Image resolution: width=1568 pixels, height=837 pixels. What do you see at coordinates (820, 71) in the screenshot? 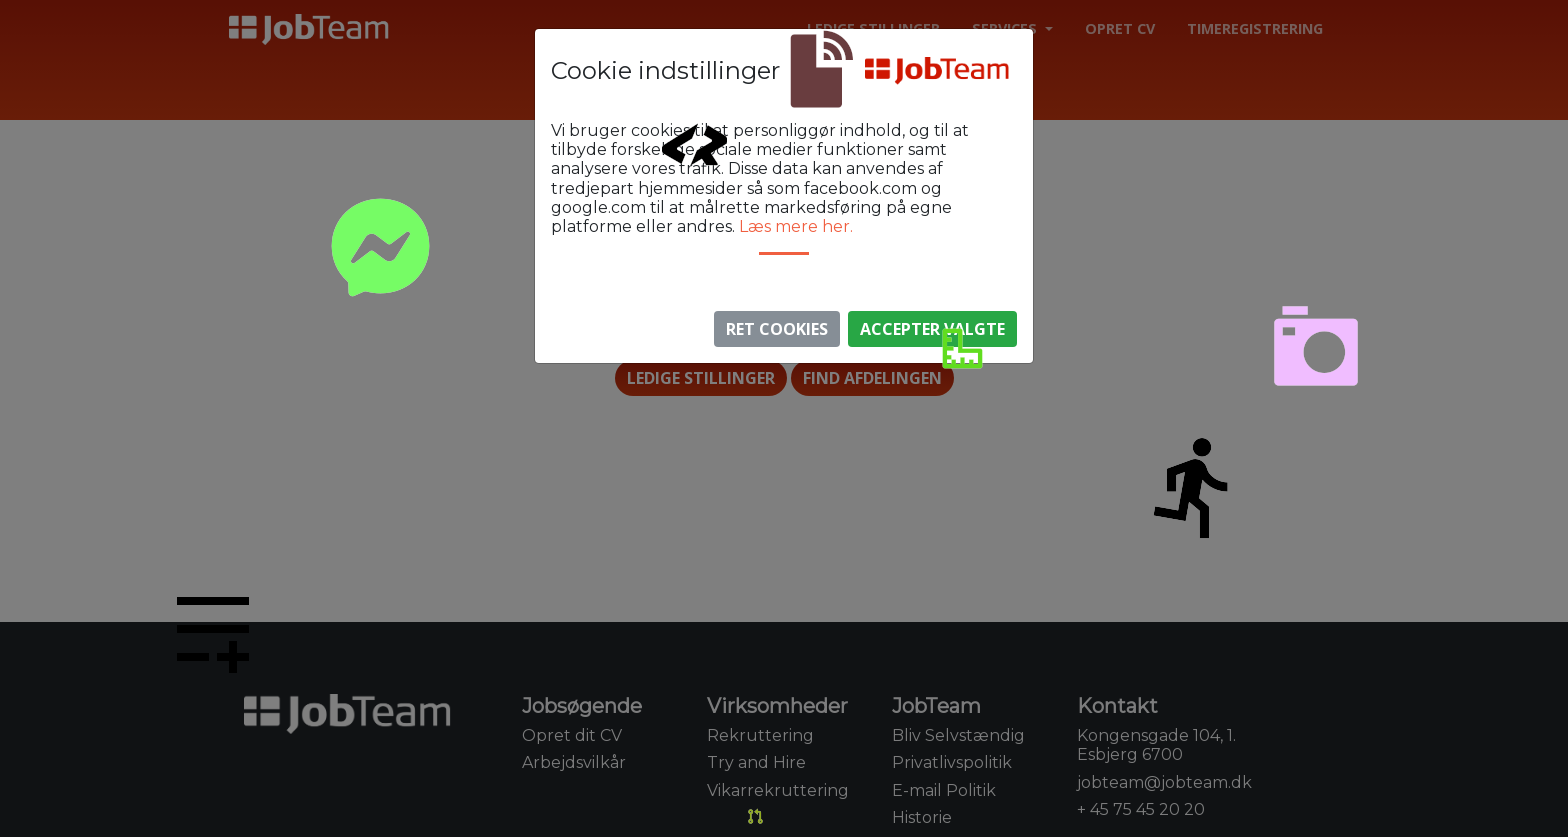
I see `enable mobile hotspot` at bounding box center [820, 71].